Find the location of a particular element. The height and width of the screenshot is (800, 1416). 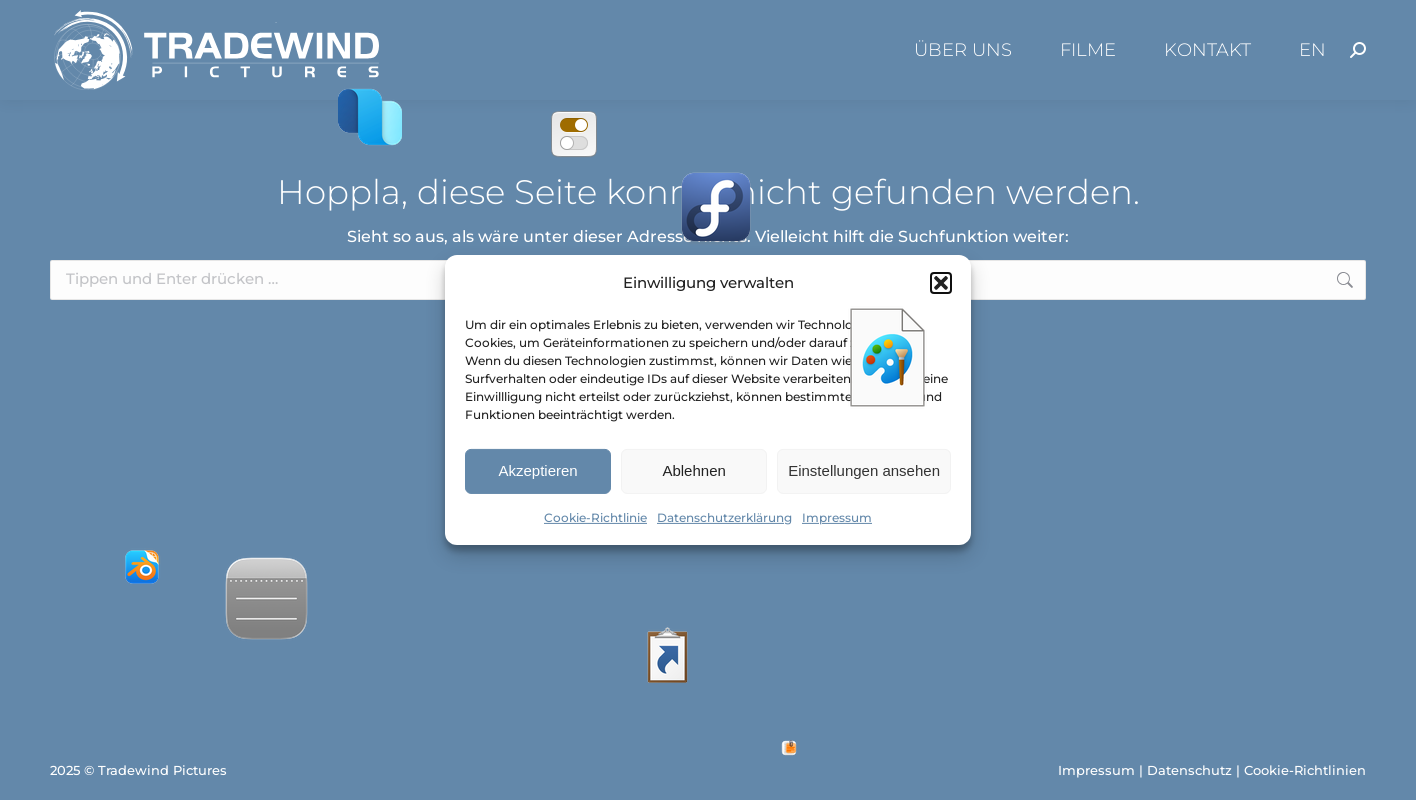

open the supply chain management app is located at coordinates (370, 117).